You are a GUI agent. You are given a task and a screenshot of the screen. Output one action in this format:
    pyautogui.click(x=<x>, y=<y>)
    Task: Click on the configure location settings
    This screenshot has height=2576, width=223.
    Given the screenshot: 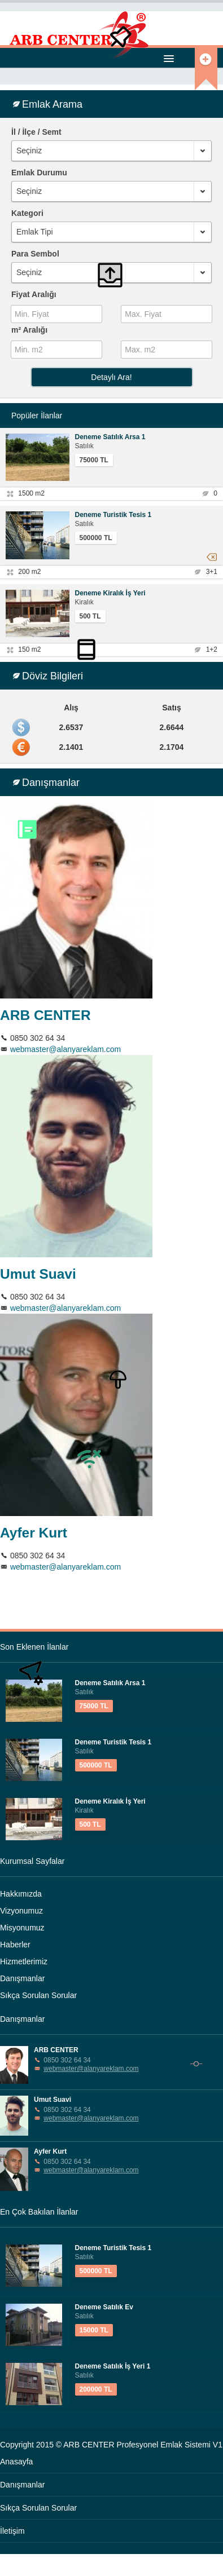 What is the action you would take?
    pyautogui.click(x=30, y=1672)
    